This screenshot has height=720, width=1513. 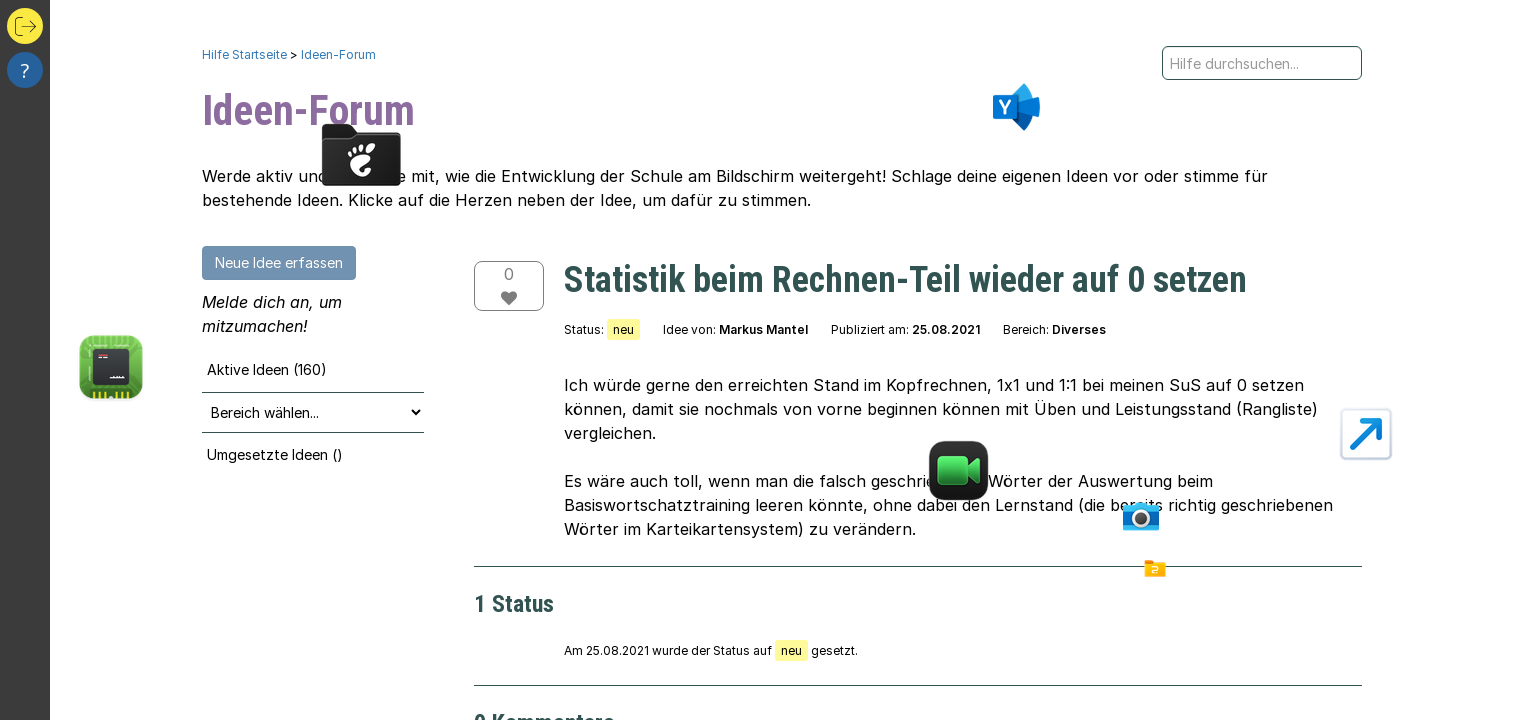 I want to click on open yammer enterprise social network, so click(x=1017, y=107).